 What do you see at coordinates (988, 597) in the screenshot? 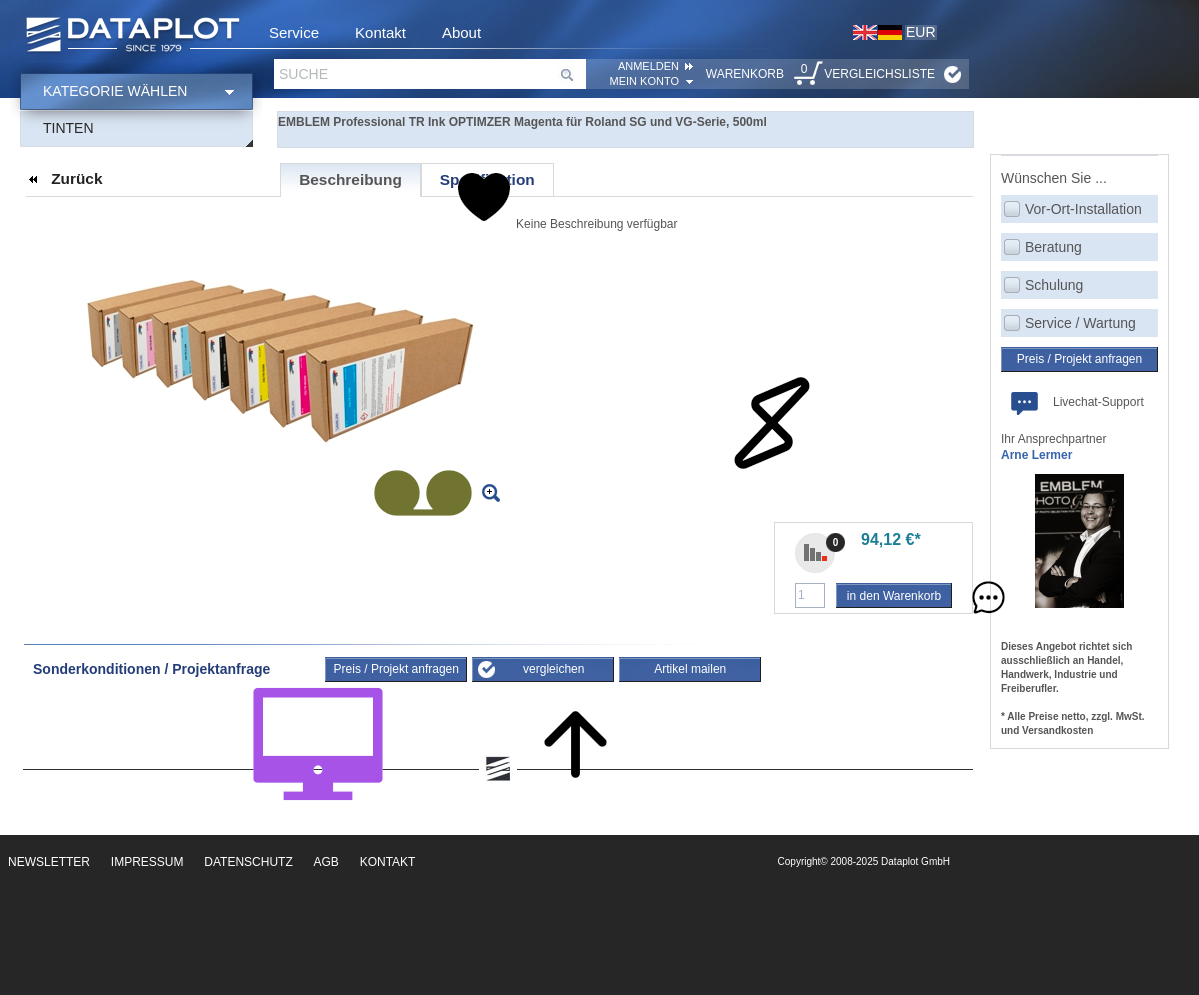
I see `open chat or messaging` at bounding box center [988, 597].